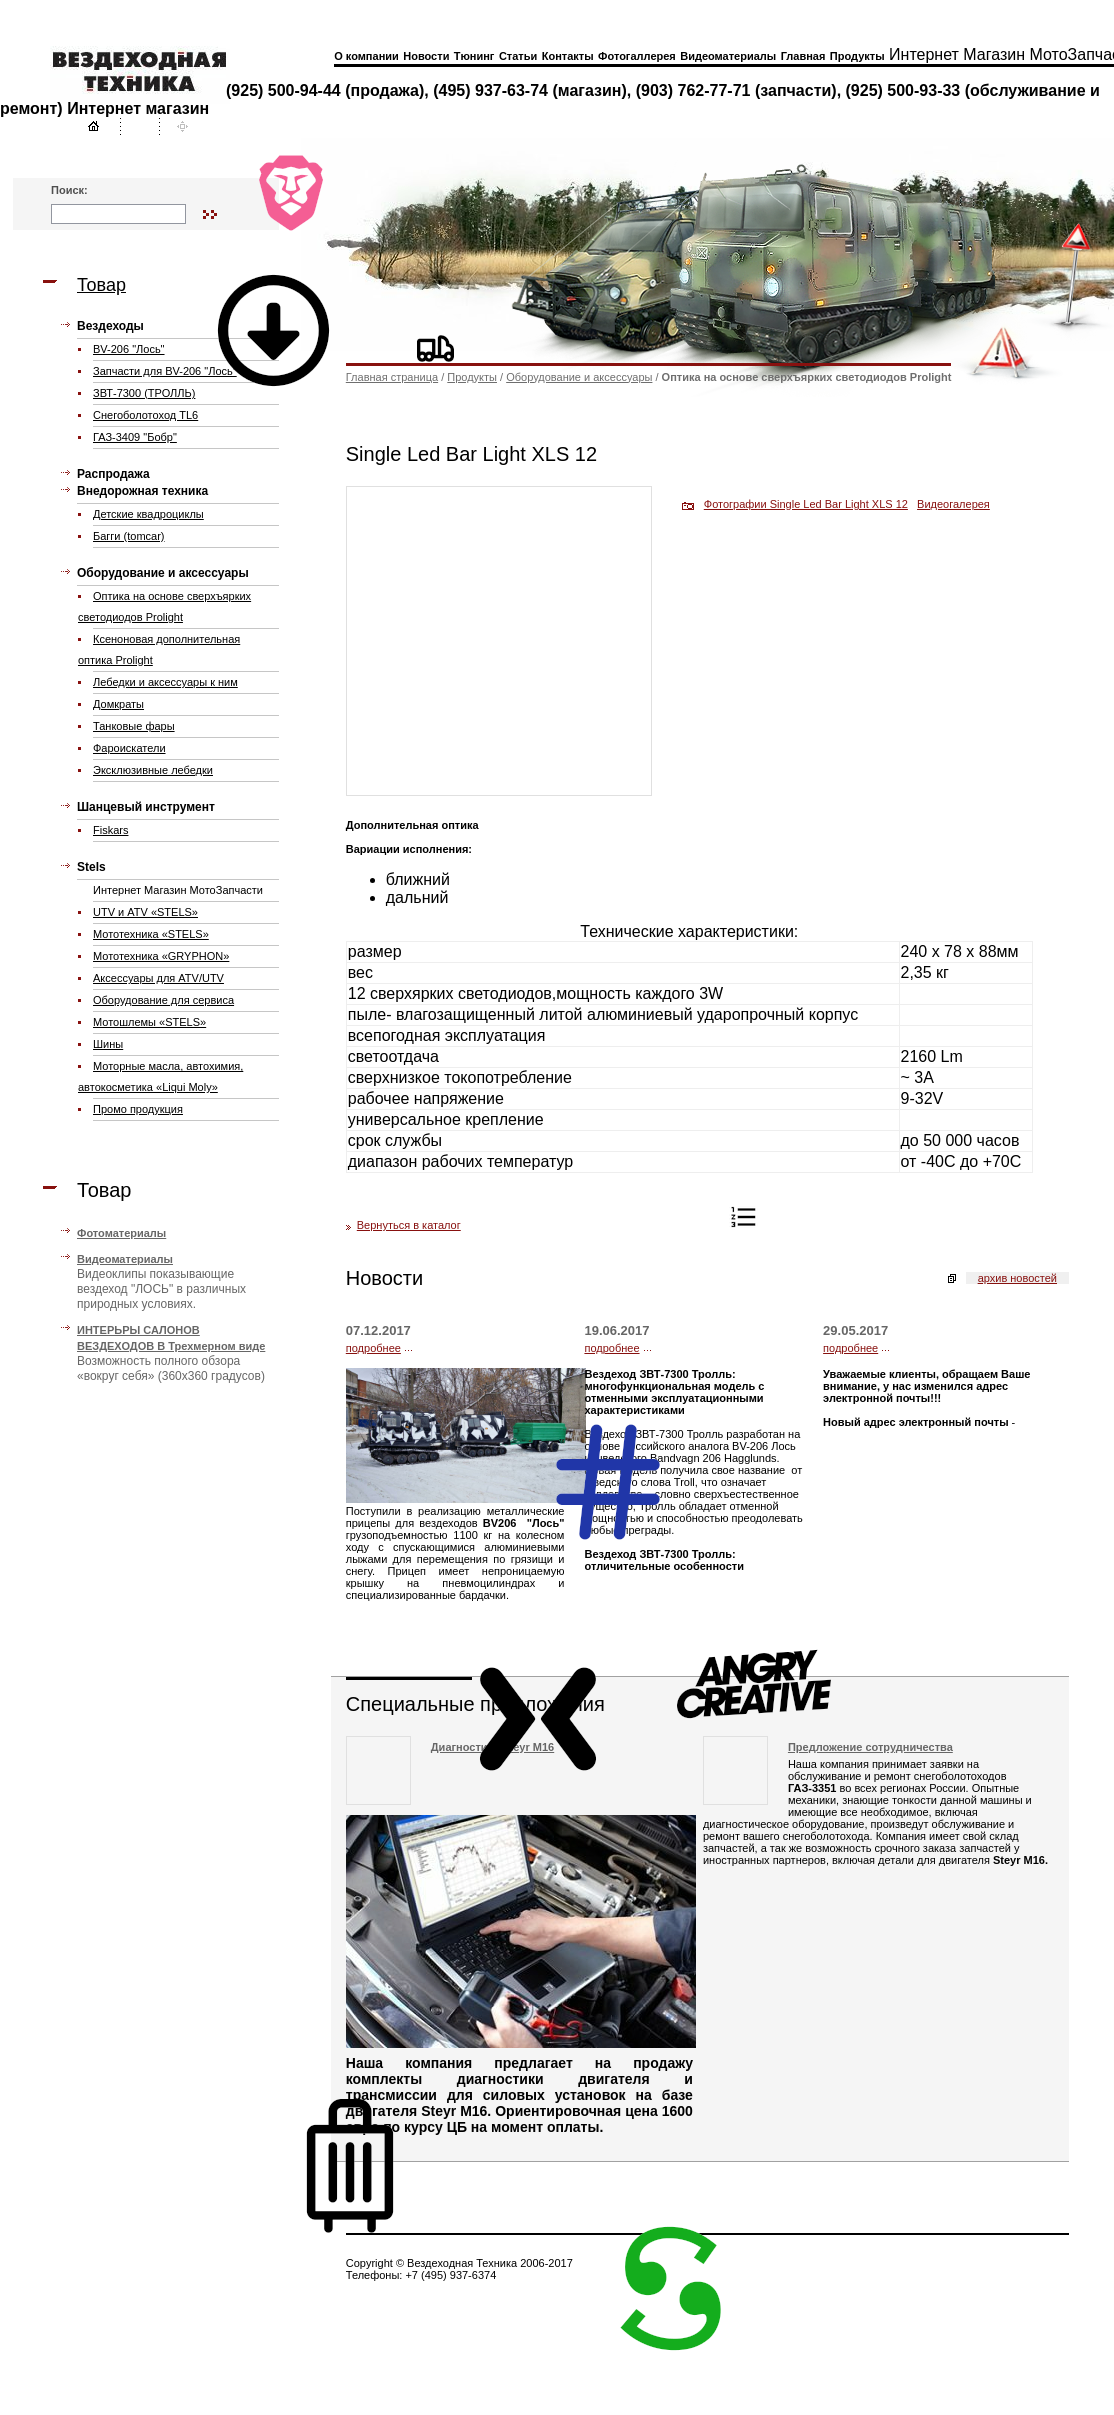 The width and height of the screenshot is (1114, 2415). I want to click on track shipping or delivery status, so click(435, 348).